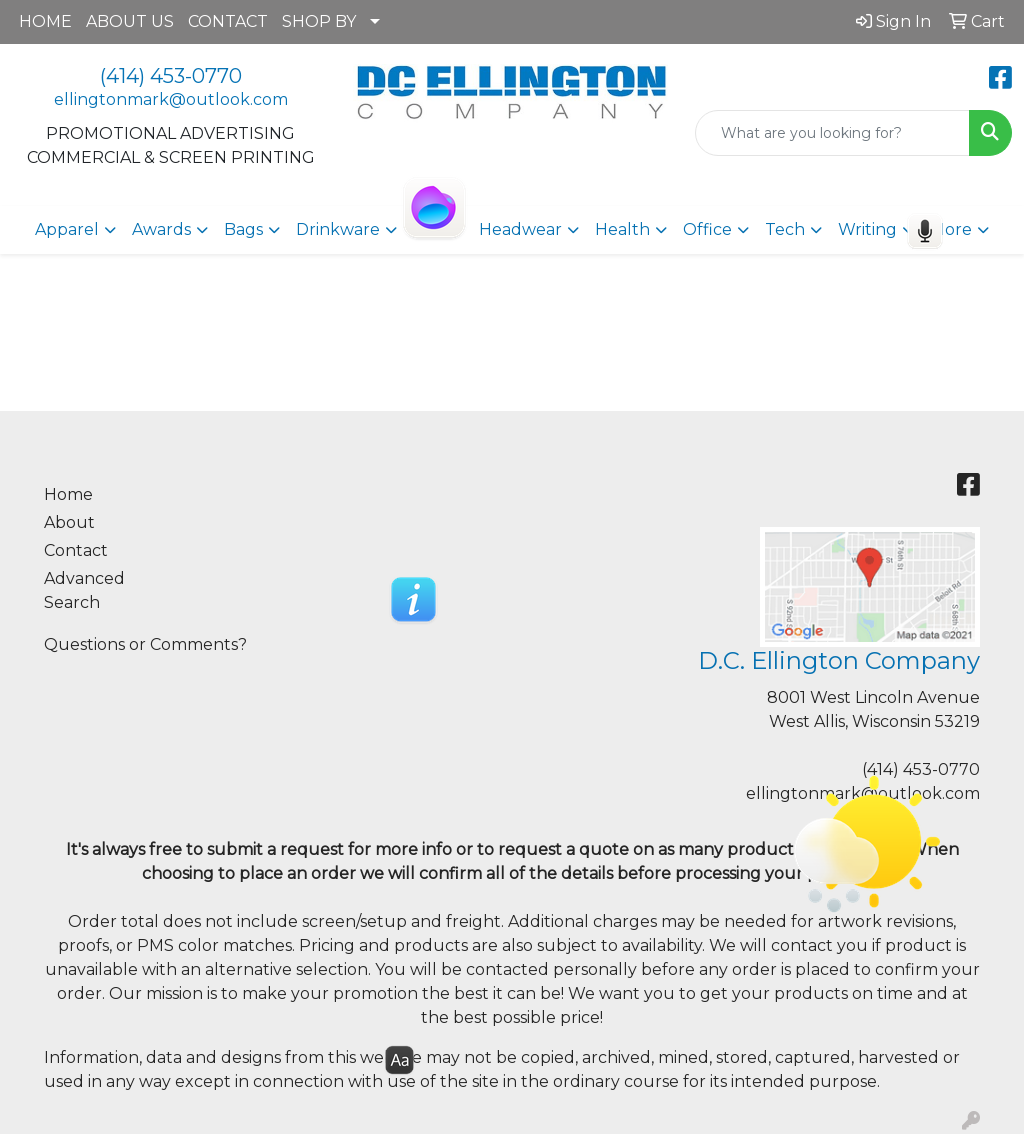 The width and height of the screenshot is (1024, 1134). Describe the element at coordinates (413, 600) in the screenshot. I see `view more information or details` at that location.